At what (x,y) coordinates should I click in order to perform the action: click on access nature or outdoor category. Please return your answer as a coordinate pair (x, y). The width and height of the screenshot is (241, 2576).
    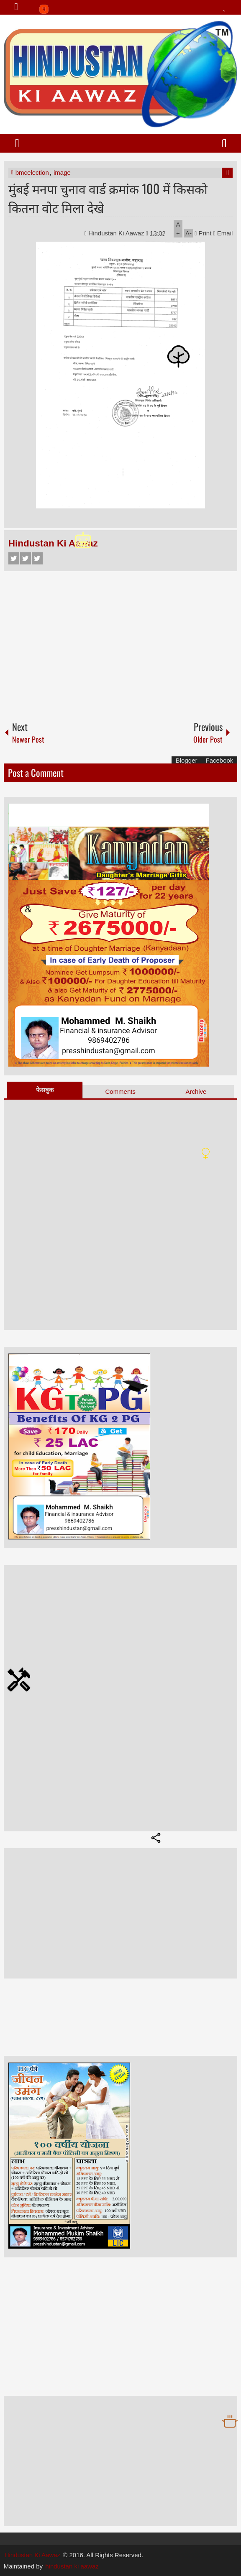
    Looking at the image, I should click on (178, 356).